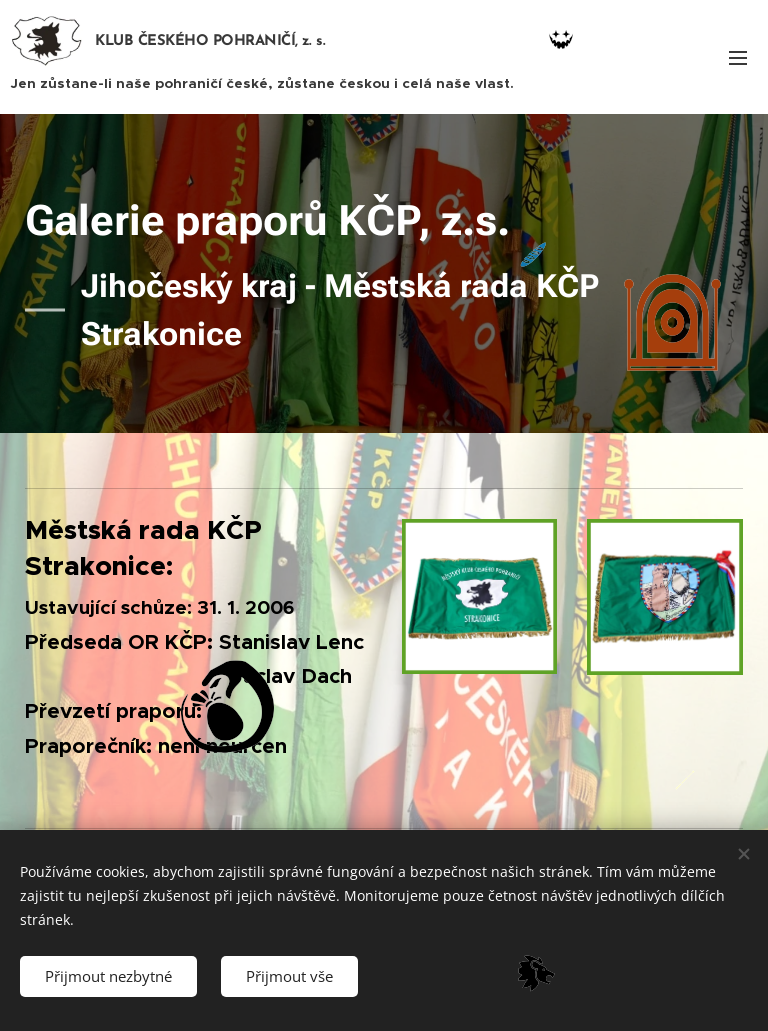  What do you see at coordinates (561, 39) in the screenshot?
I see `indicates a delighted or excited mood` at bounding box center [561, 39].